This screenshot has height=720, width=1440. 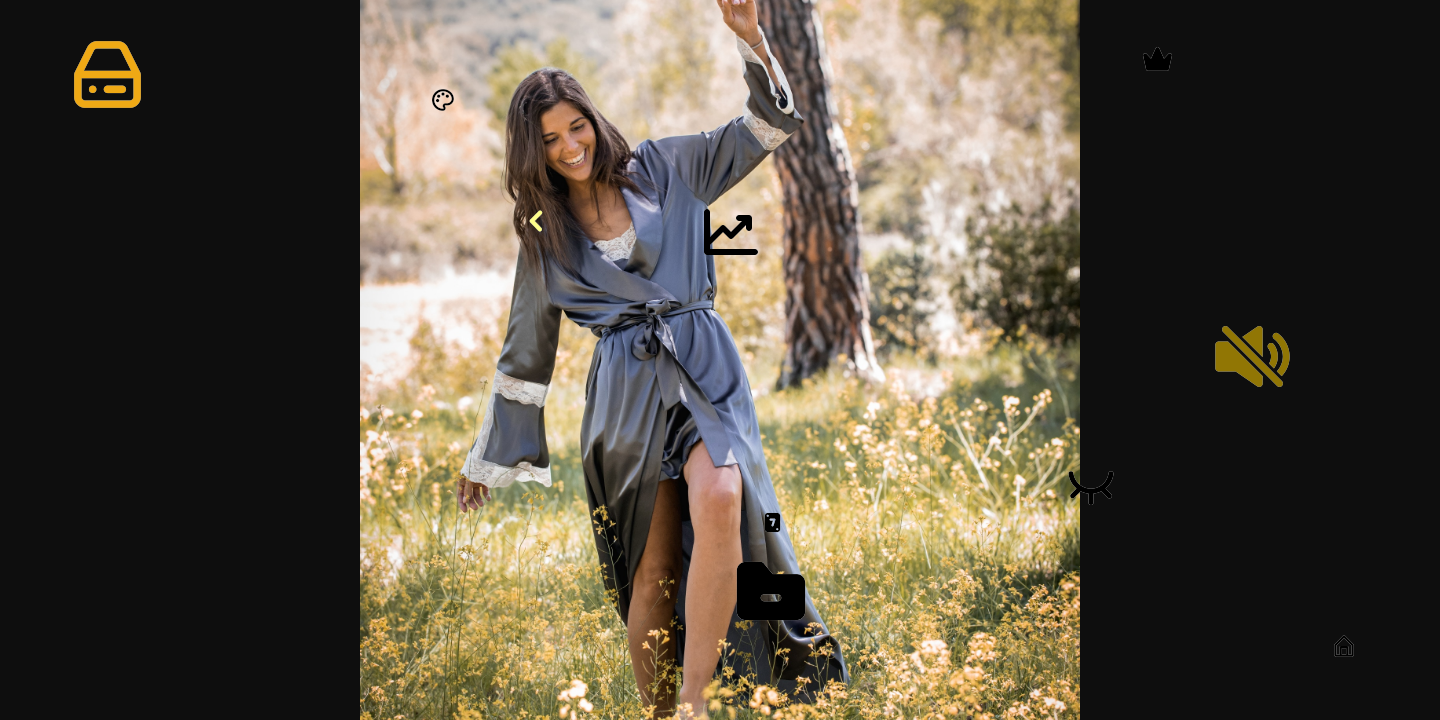 What do you see at coordinates (537, 221) in the screenshot?
I see `go back to the previous screen` at bounding box center [537, 221].